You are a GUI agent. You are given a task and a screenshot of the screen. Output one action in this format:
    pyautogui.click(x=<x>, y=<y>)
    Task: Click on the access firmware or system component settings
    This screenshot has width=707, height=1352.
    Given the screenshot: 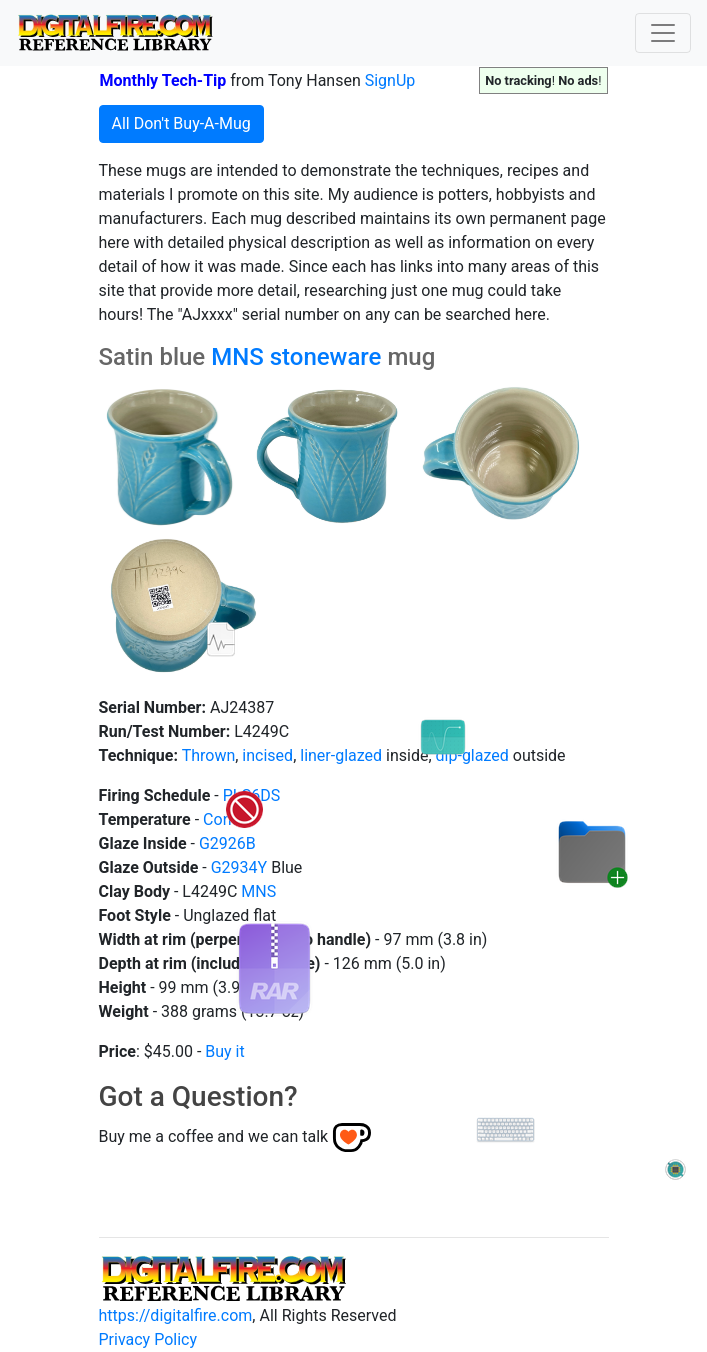 What is the action you would take?
    pyautogui.click(x=675, y=1169)
    